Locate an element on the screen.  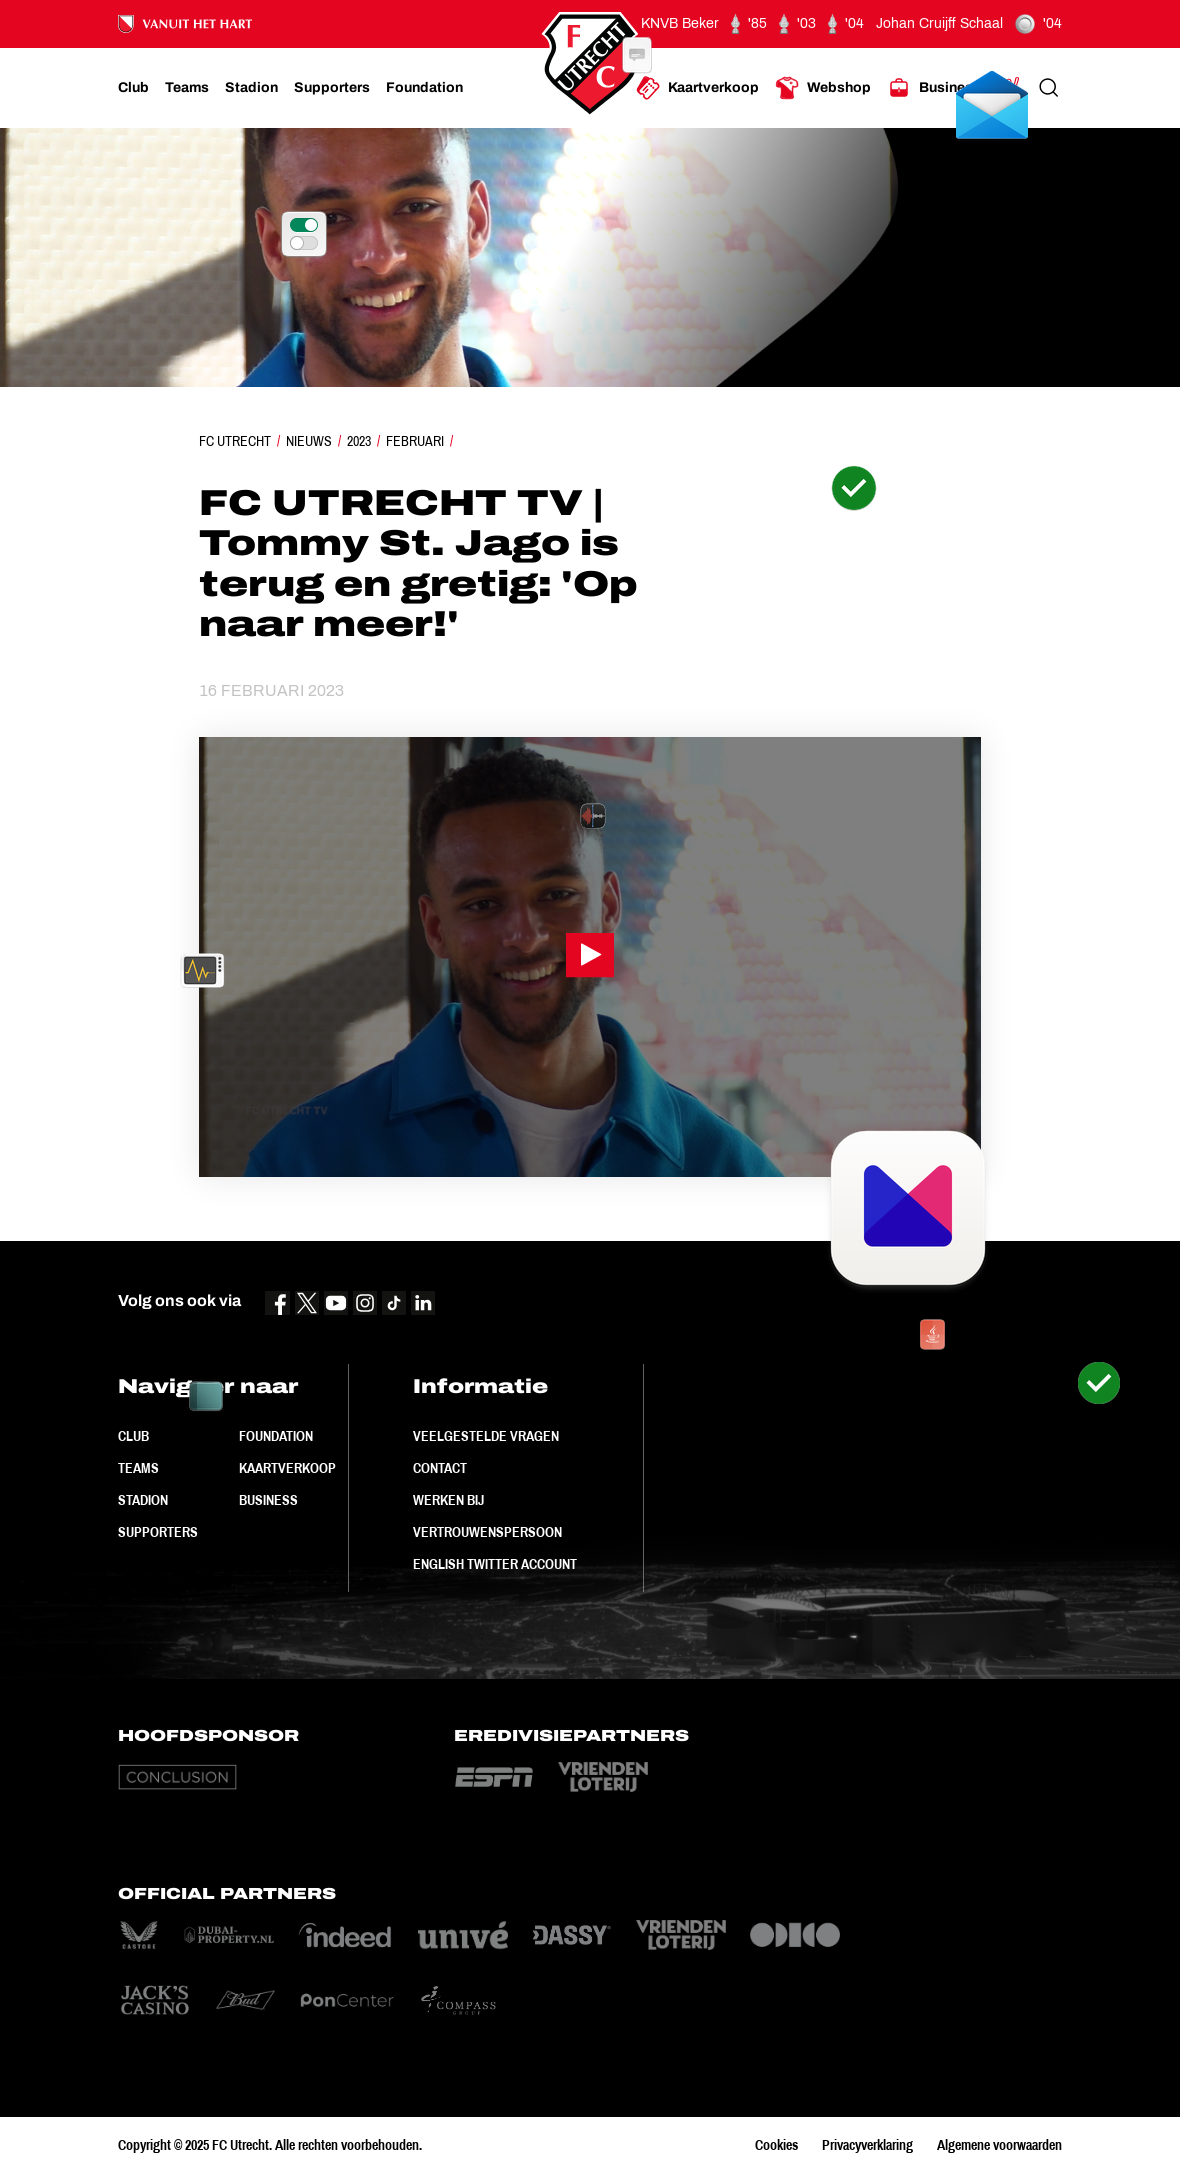
open the mail app is located at coordinates (992, 107).